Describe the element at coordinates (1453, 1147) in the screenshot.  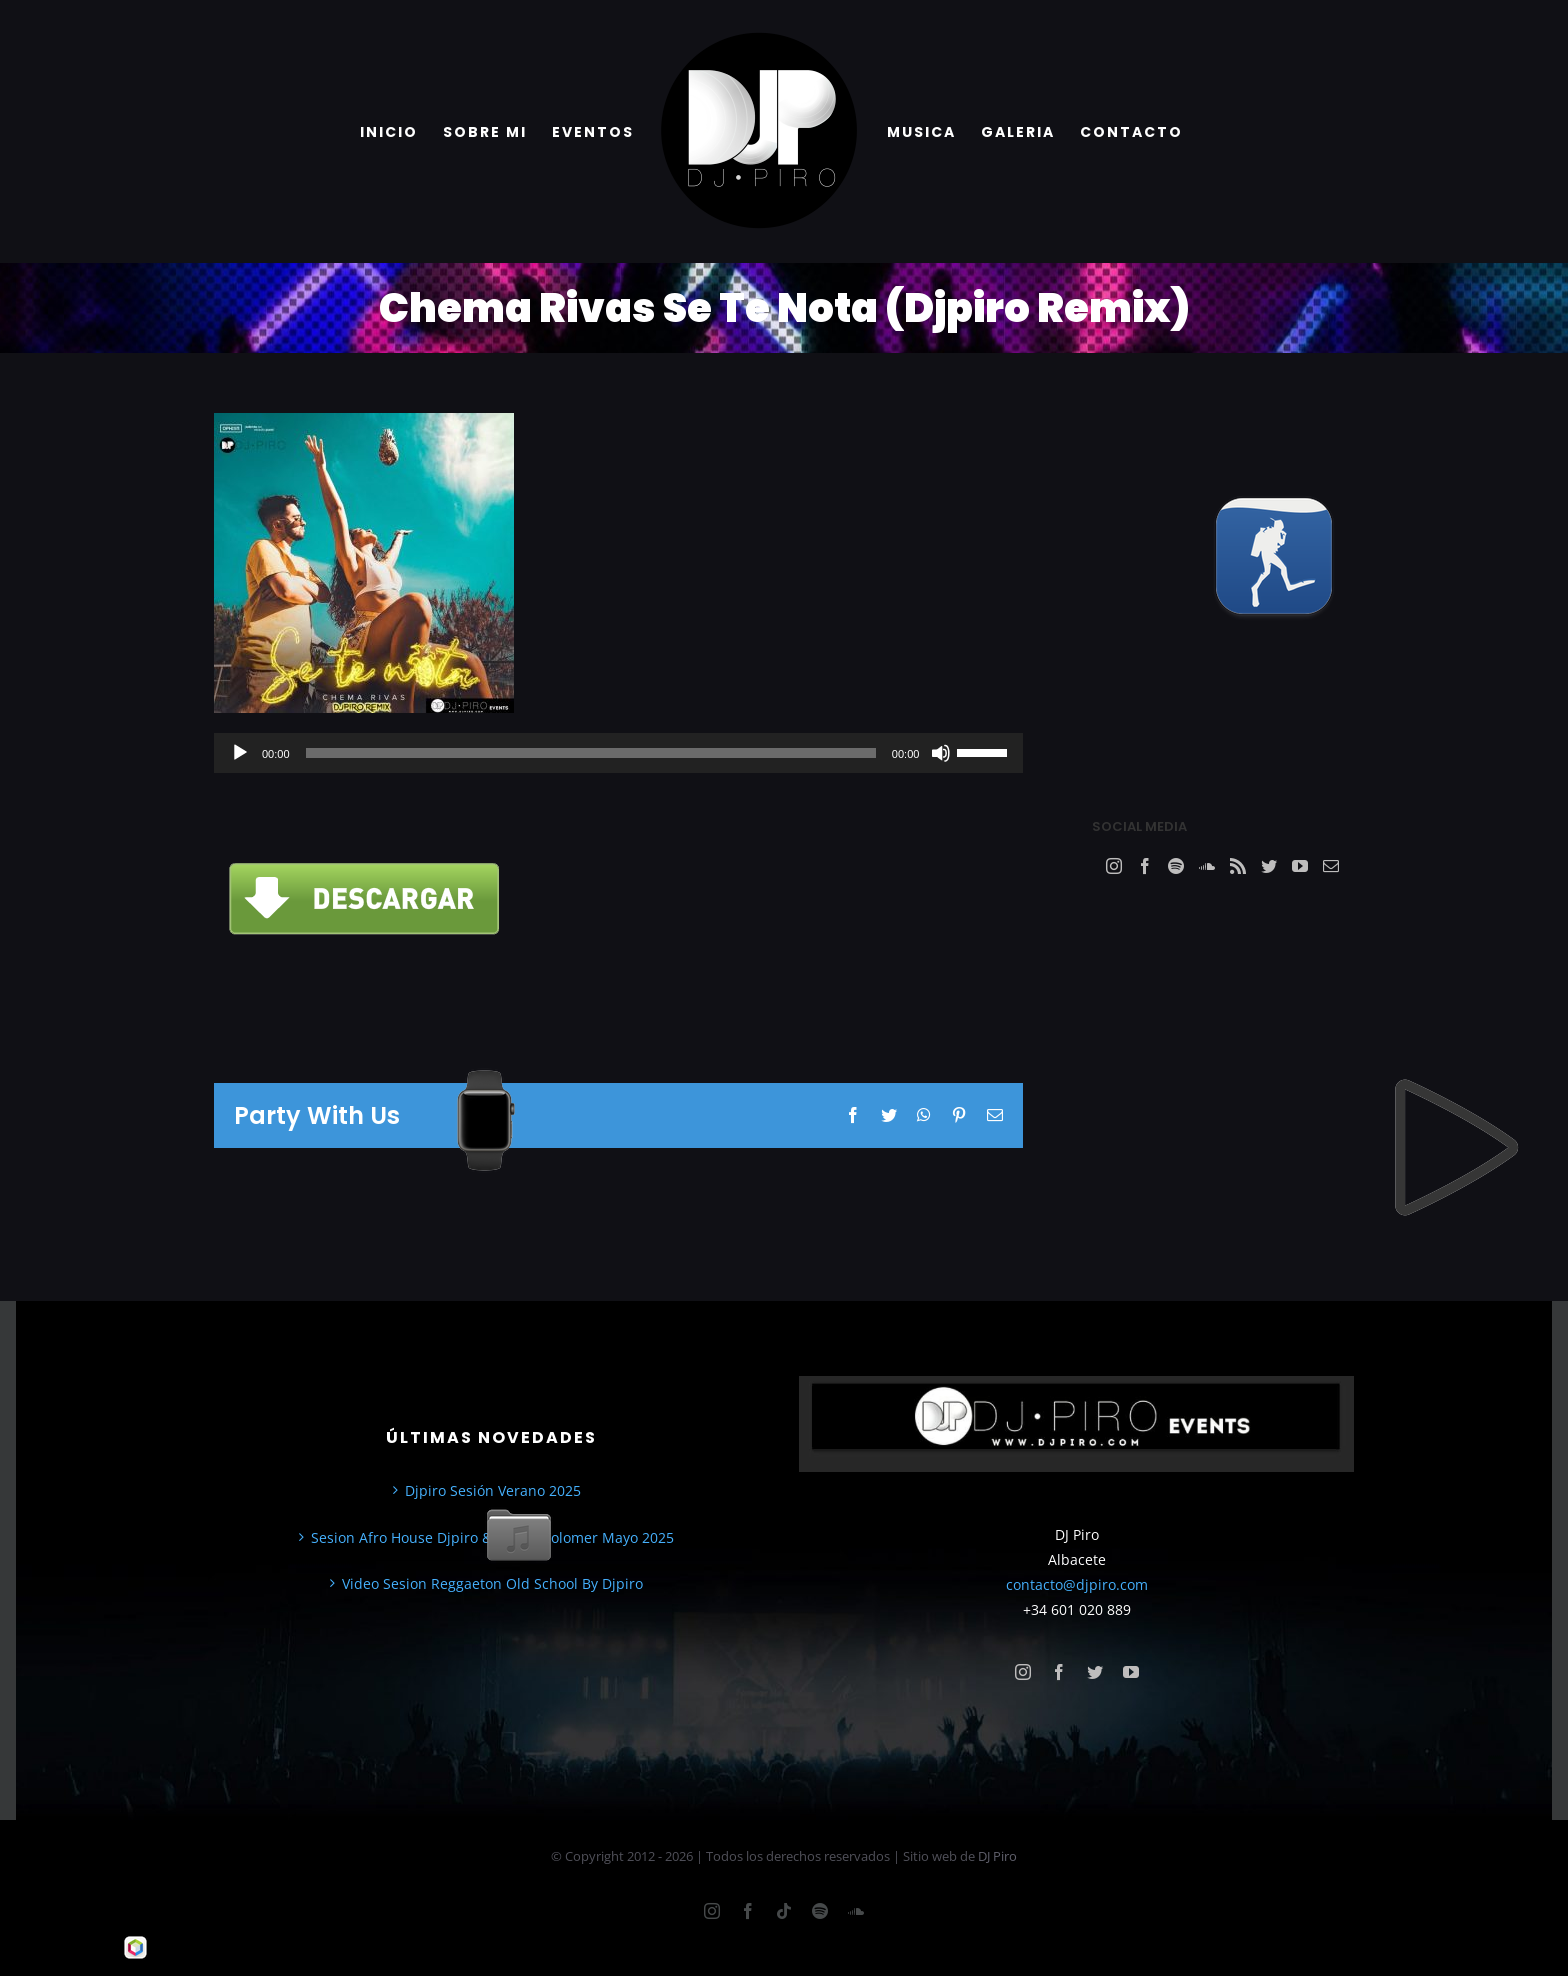
I see `play media content` at that location.